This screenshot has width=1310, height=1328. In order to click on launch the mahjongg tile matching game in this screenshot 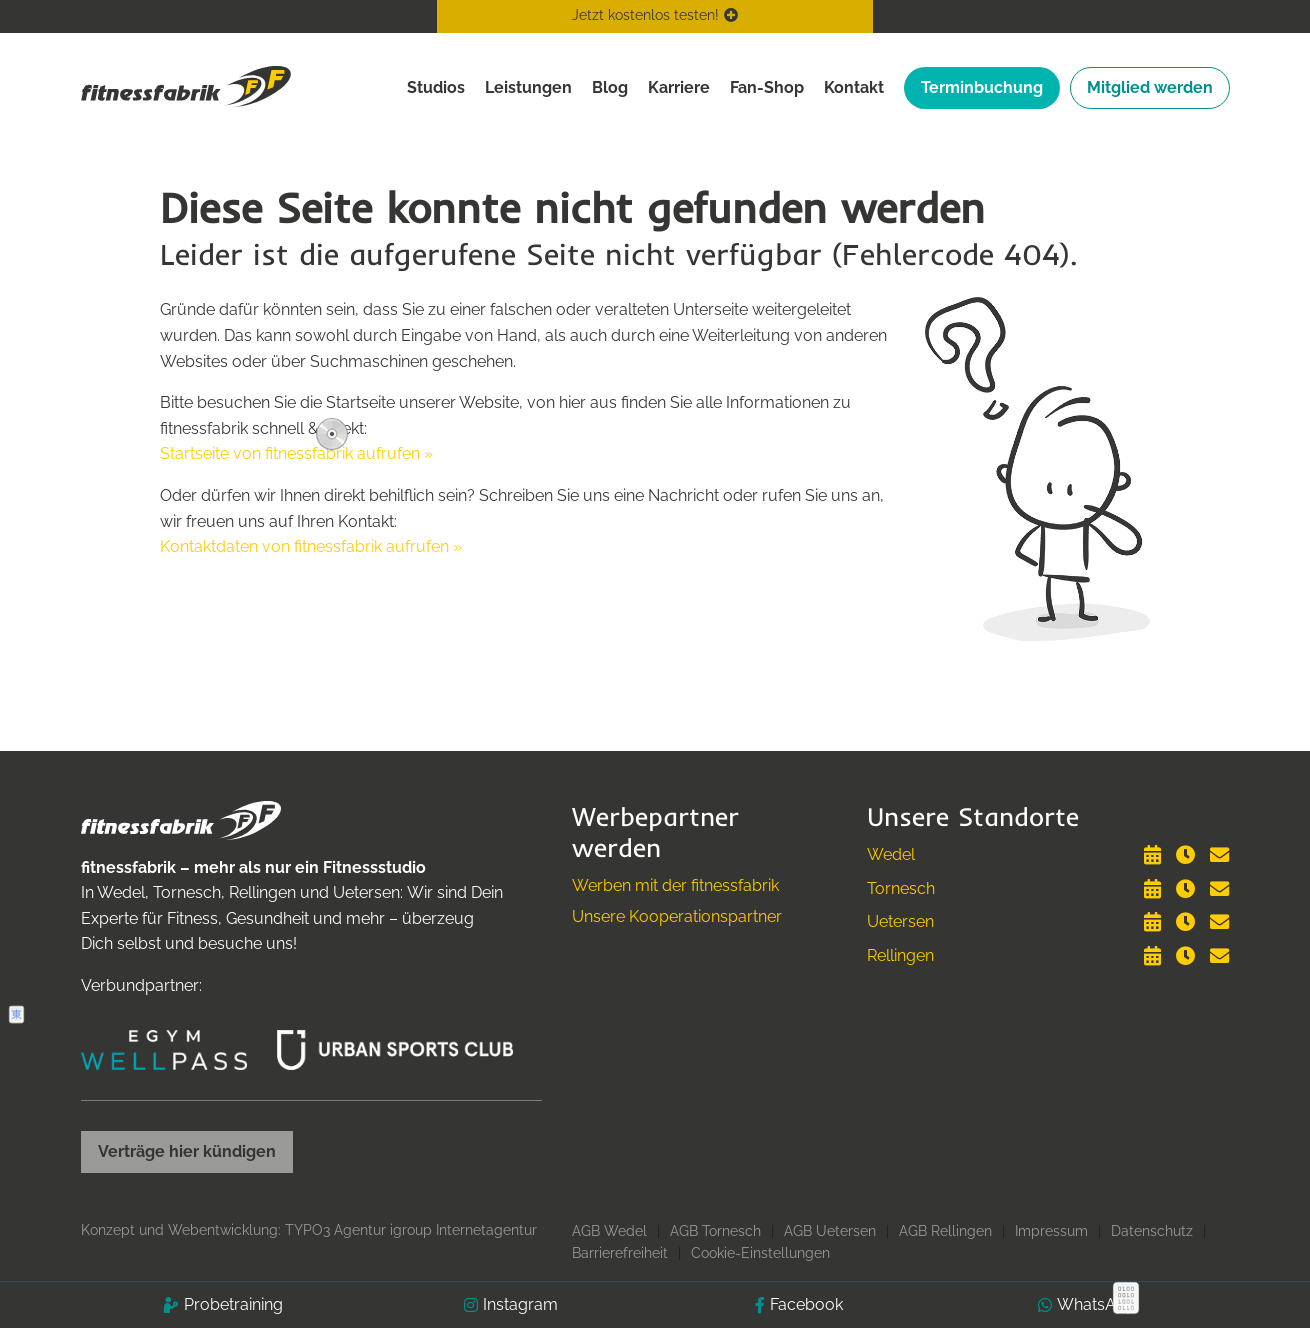, I will do `click(16, 1014)`.